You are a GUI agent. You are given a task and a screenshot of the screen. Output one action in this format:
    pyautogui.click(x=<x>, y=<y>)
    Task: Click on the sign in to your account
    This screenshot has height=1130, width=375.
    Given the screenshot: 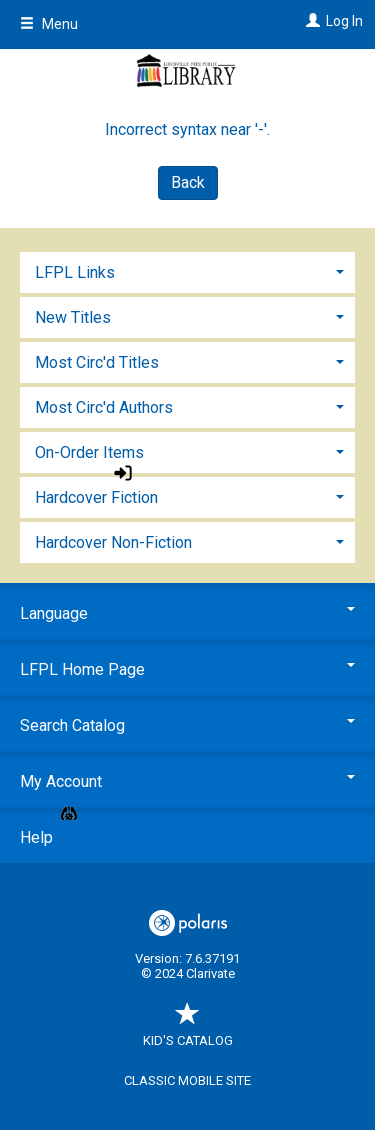 What is the action you would take?
    pyautogui.click(x=123, y=473)
    